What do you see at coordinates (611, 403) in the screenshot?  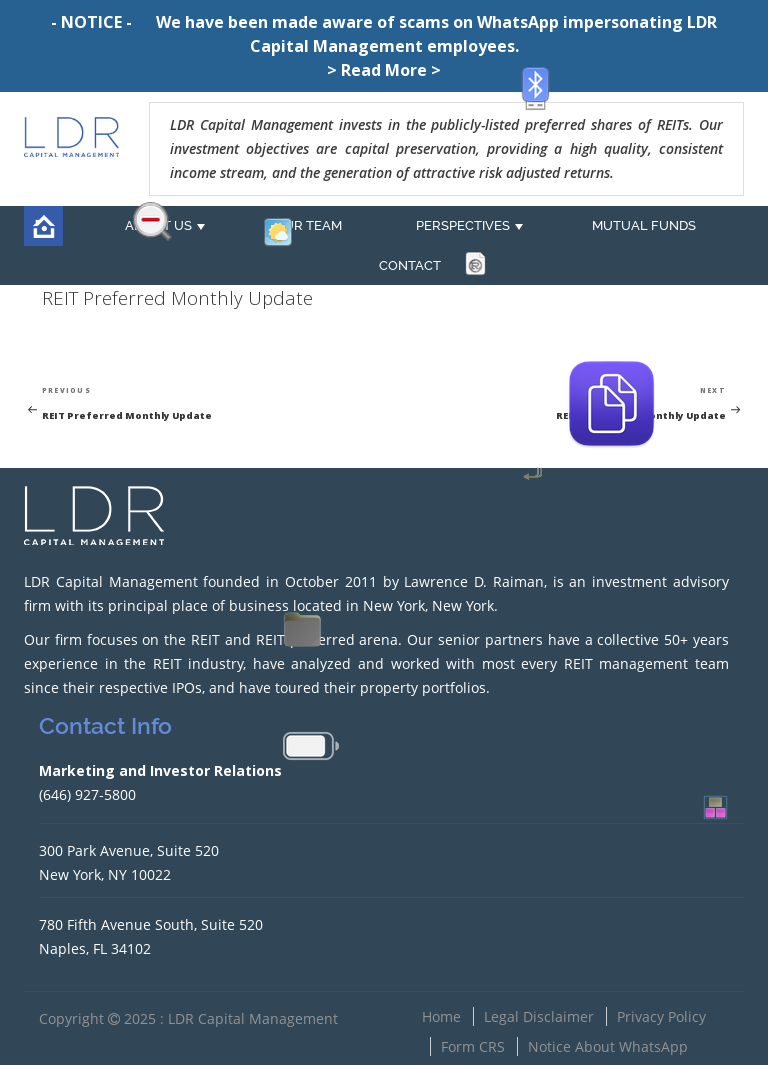 I see `duplicate or copy a document` at bounding box center [611, 403].